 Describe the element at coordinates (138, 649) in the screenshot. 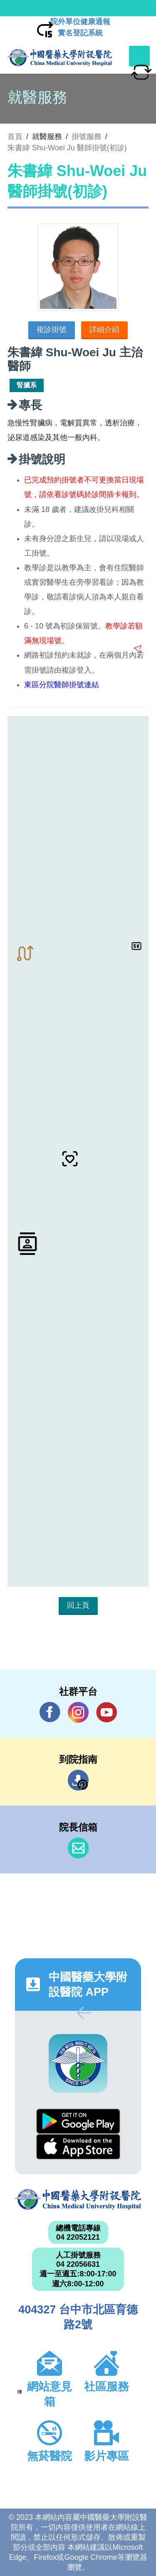

I see `location services unavailable or disabled` at that location.